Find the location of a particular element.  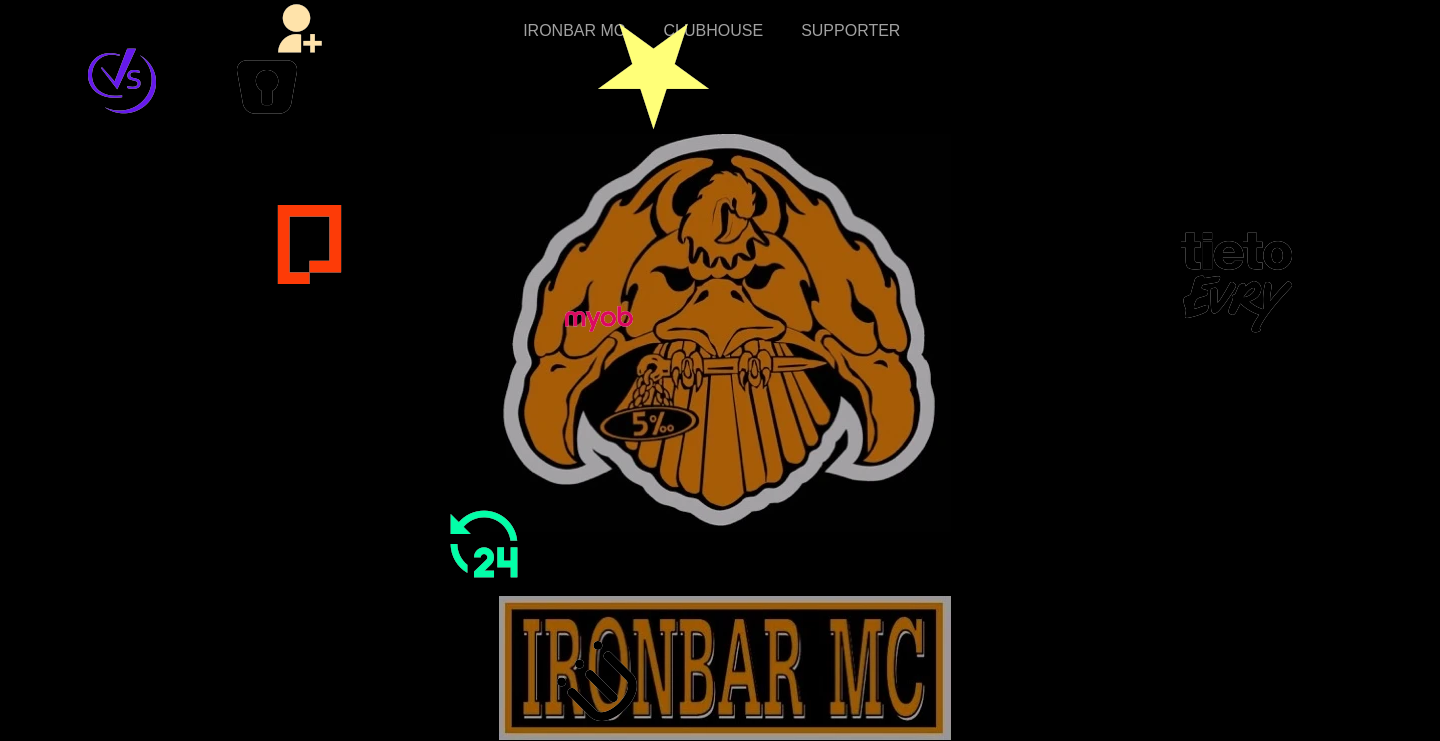

open the Nebula streaming app is located at coordinates (653, 76).